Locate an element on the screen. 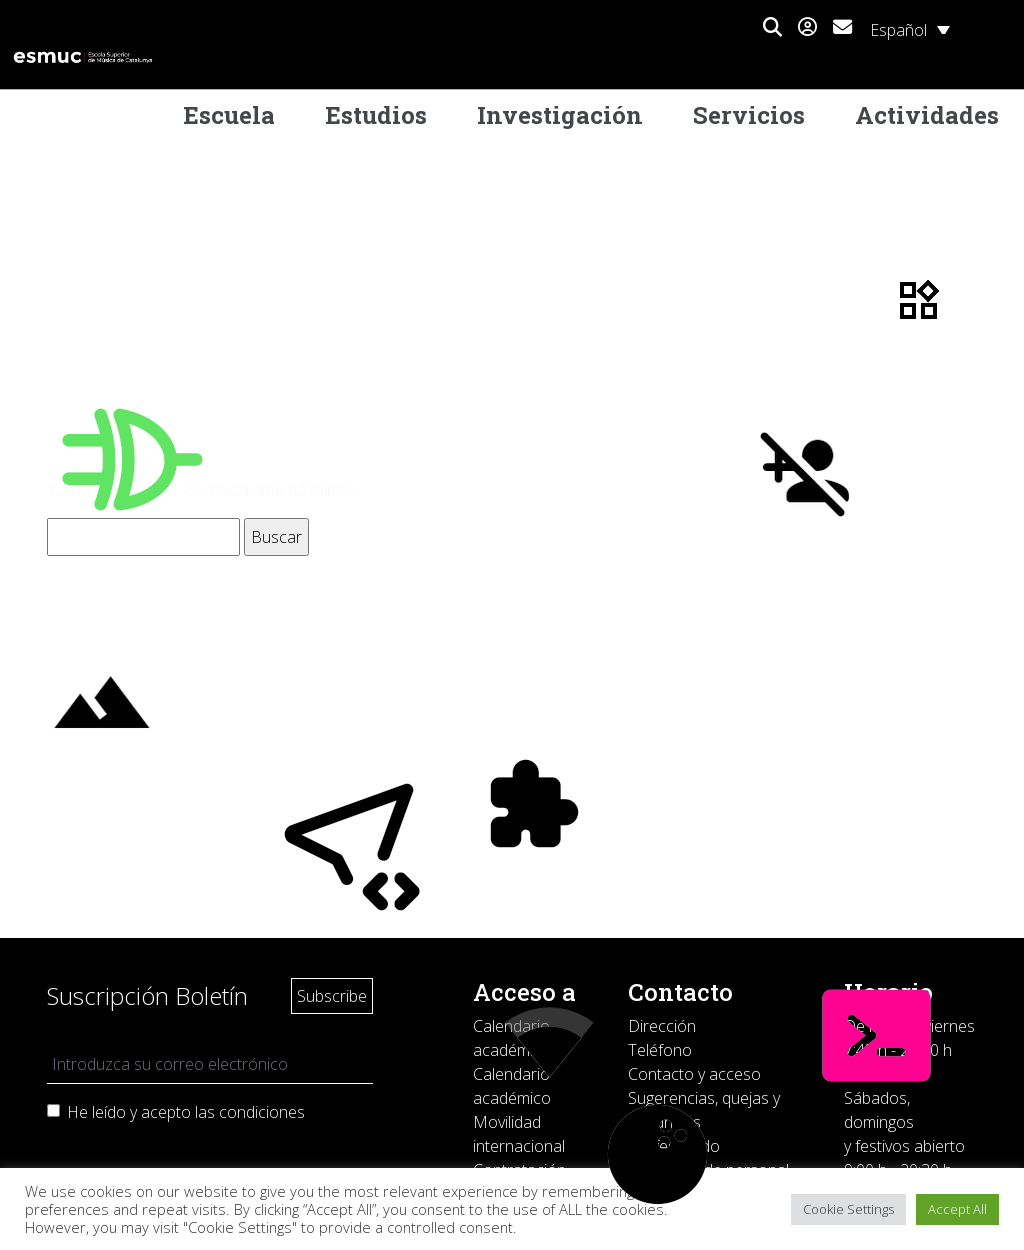  access location-based developer tools is located at coordinates (350, 847).